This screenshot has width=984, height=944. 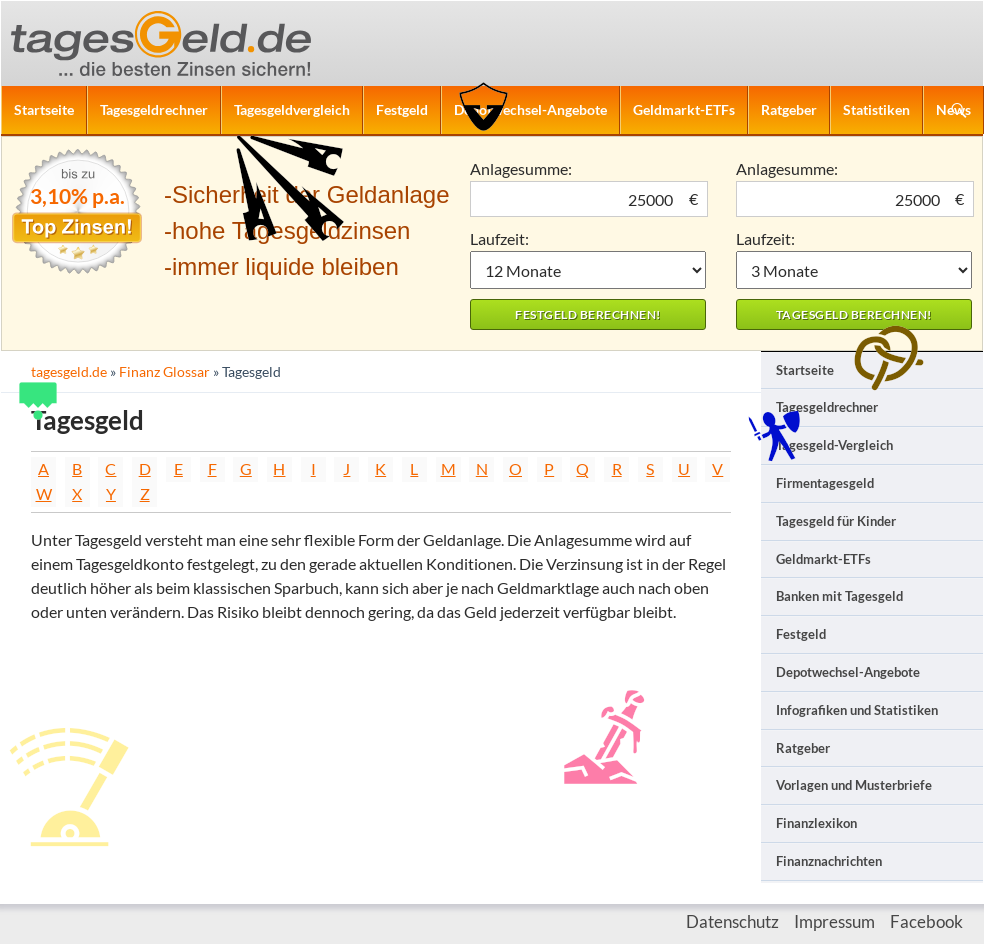 I want to click on browse bakery or snack items, so click(x=889, y=358).